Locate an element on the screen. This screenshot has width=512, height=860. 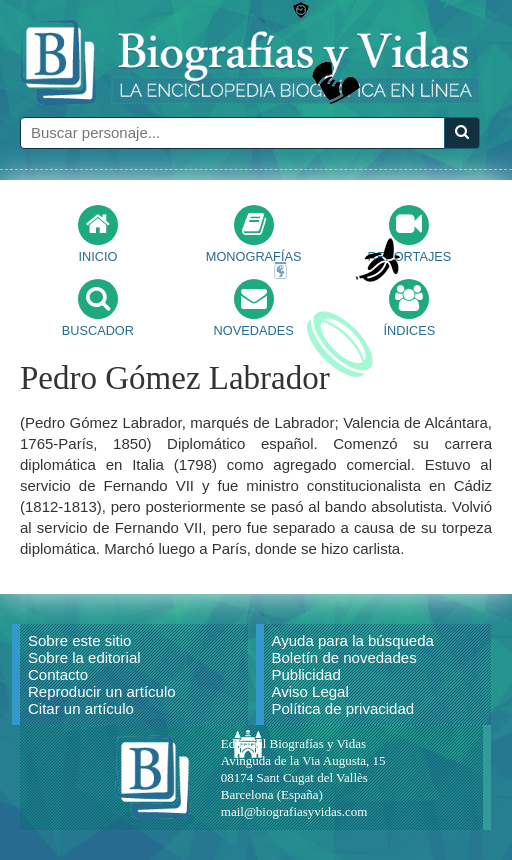
view tire or wheel settings is located at coordinates (340, 344).